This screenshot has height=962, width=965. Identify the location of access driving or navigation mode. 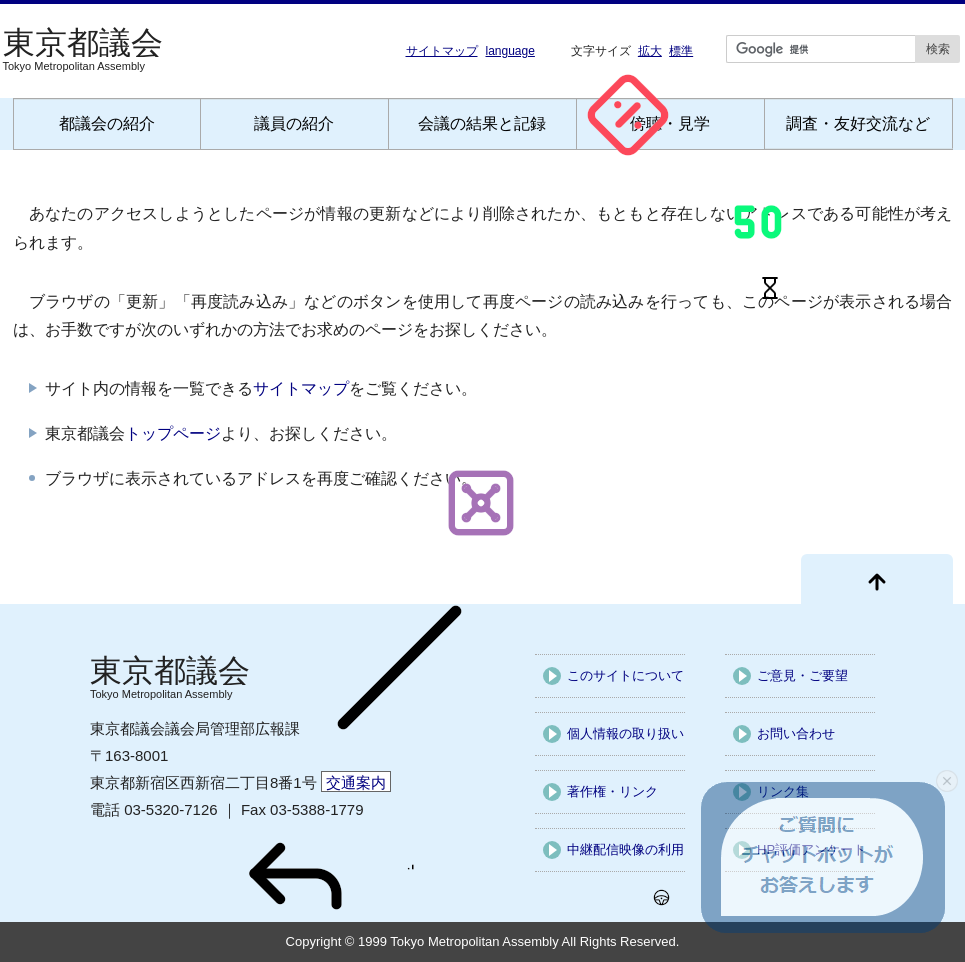
(661, 897).